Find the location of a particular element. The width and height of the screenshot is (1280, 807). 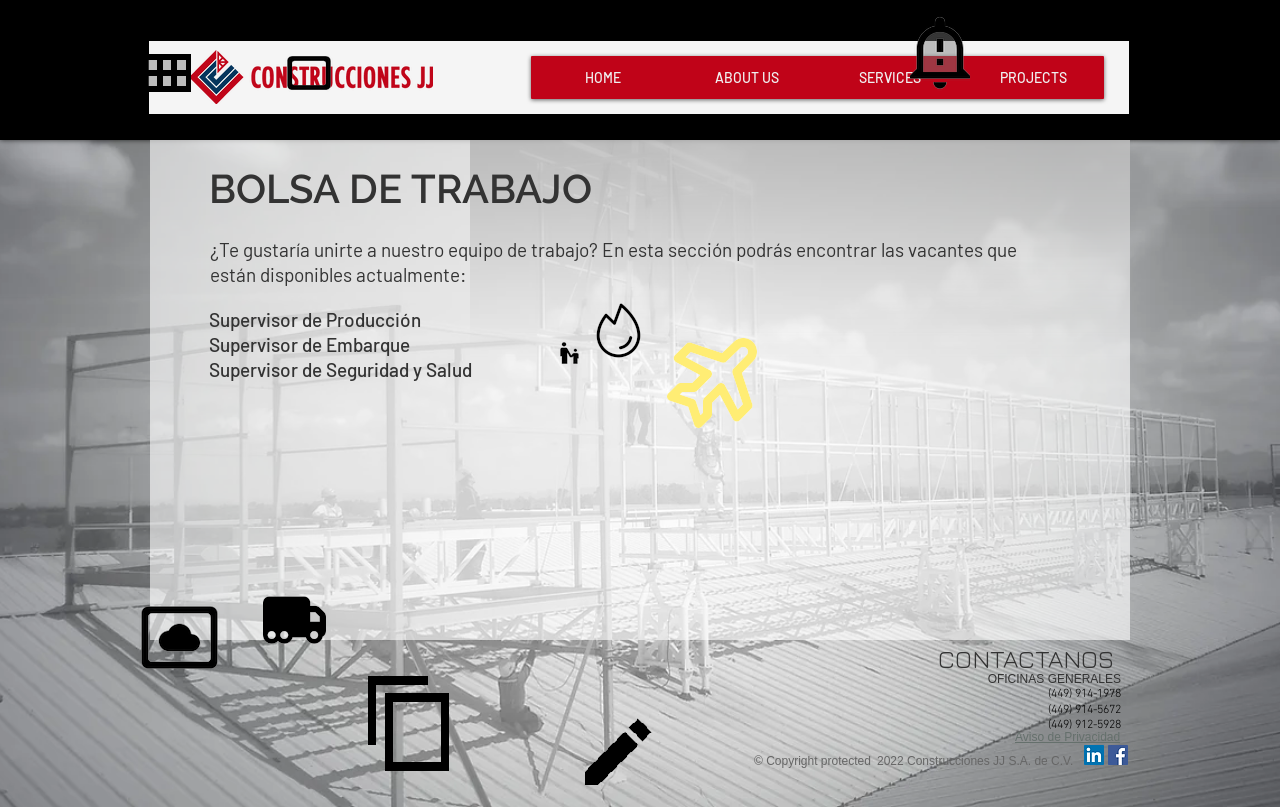

important notification requiring attention is located at coordinates (940, 52).